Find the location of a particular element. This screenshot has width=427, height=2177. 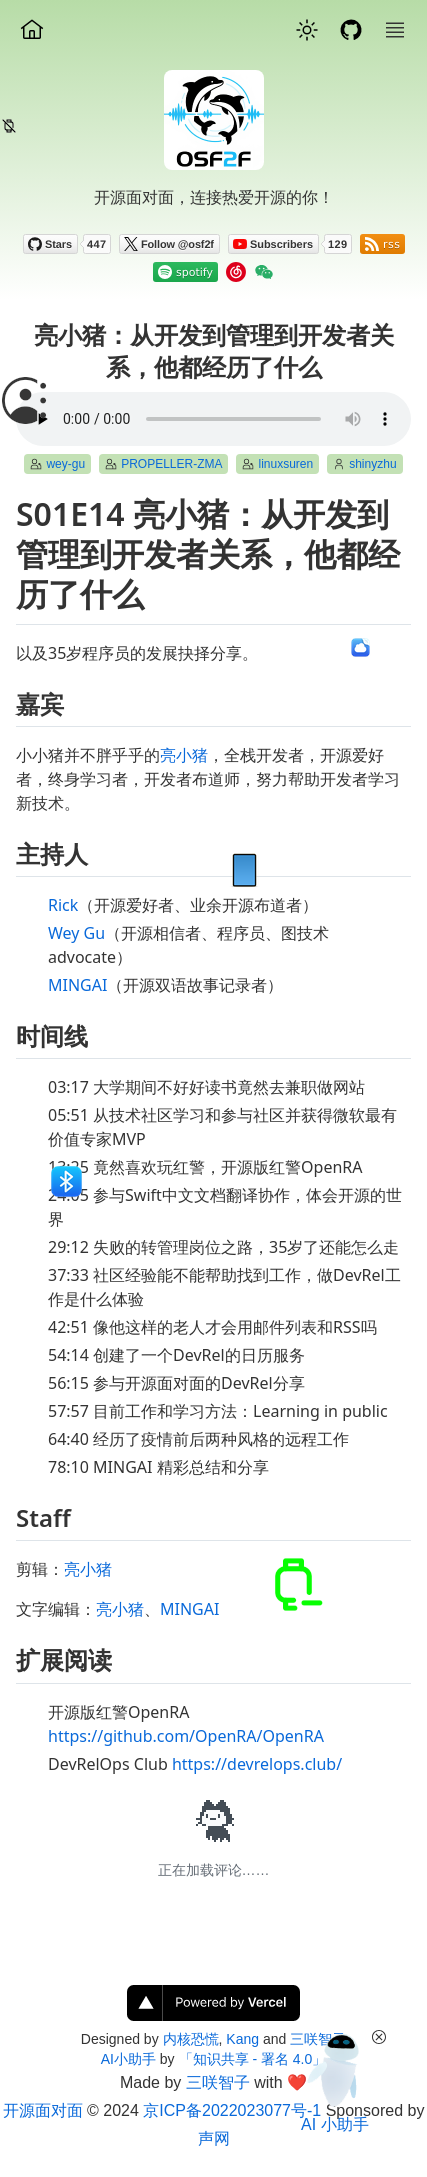

manage web apps and progressive web applications is located at coordinates (360, 647).